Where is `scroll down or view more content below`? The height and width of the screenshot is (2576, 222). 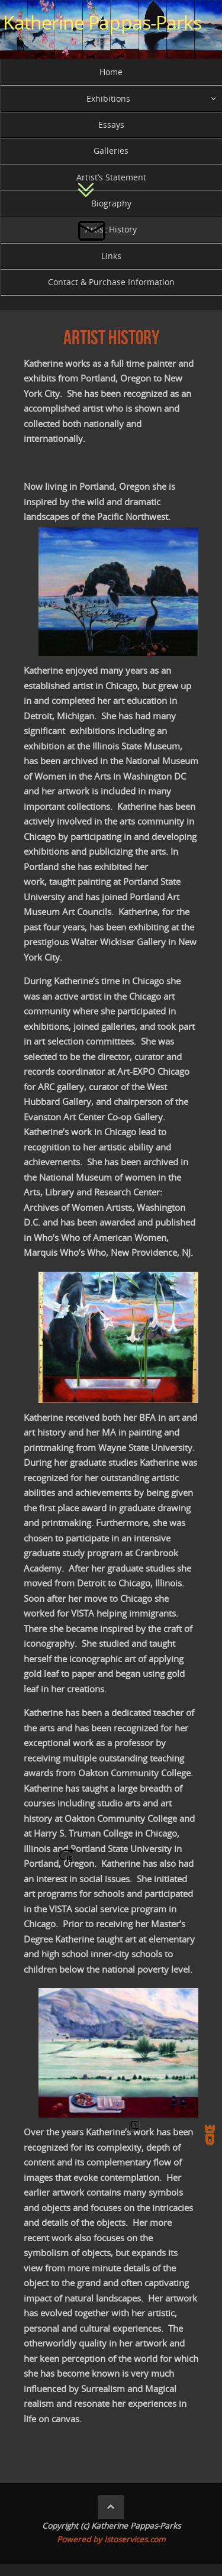 scroll down or view more content below is located at coordinates (86, 190).